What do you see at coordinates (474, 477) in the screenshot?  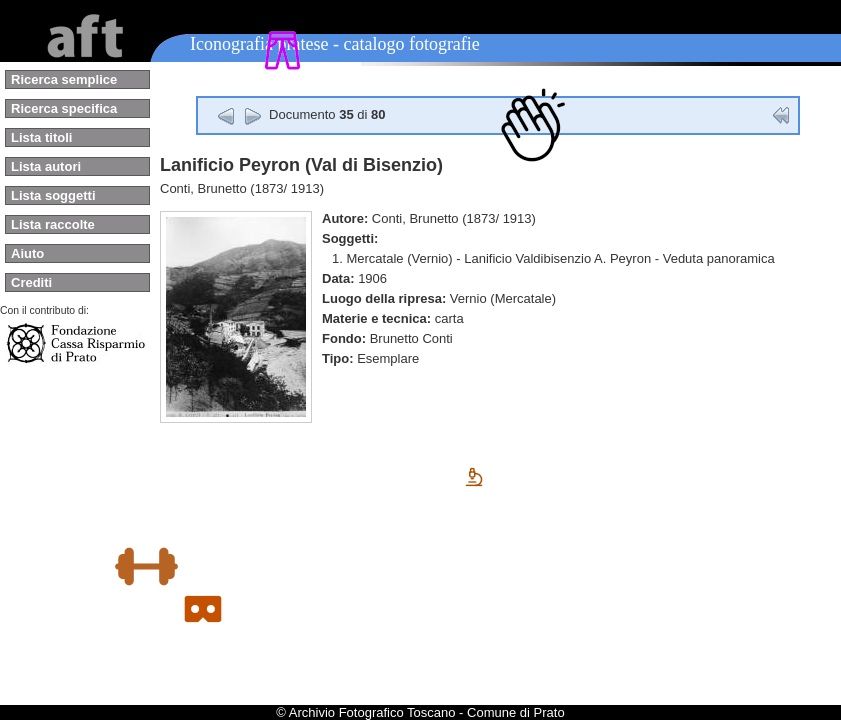 I see `access scientific or research tools` at bounding box center [474, 477].